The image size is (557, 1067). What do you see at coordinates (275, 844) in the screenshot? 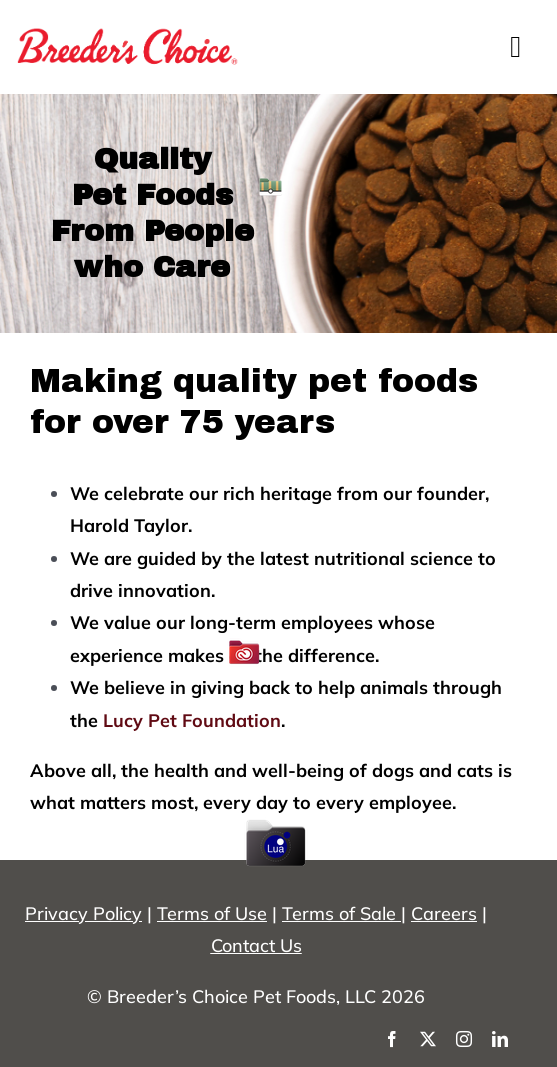
I see `folder containing lua scripts or projects` at bounding box center [275, 844].